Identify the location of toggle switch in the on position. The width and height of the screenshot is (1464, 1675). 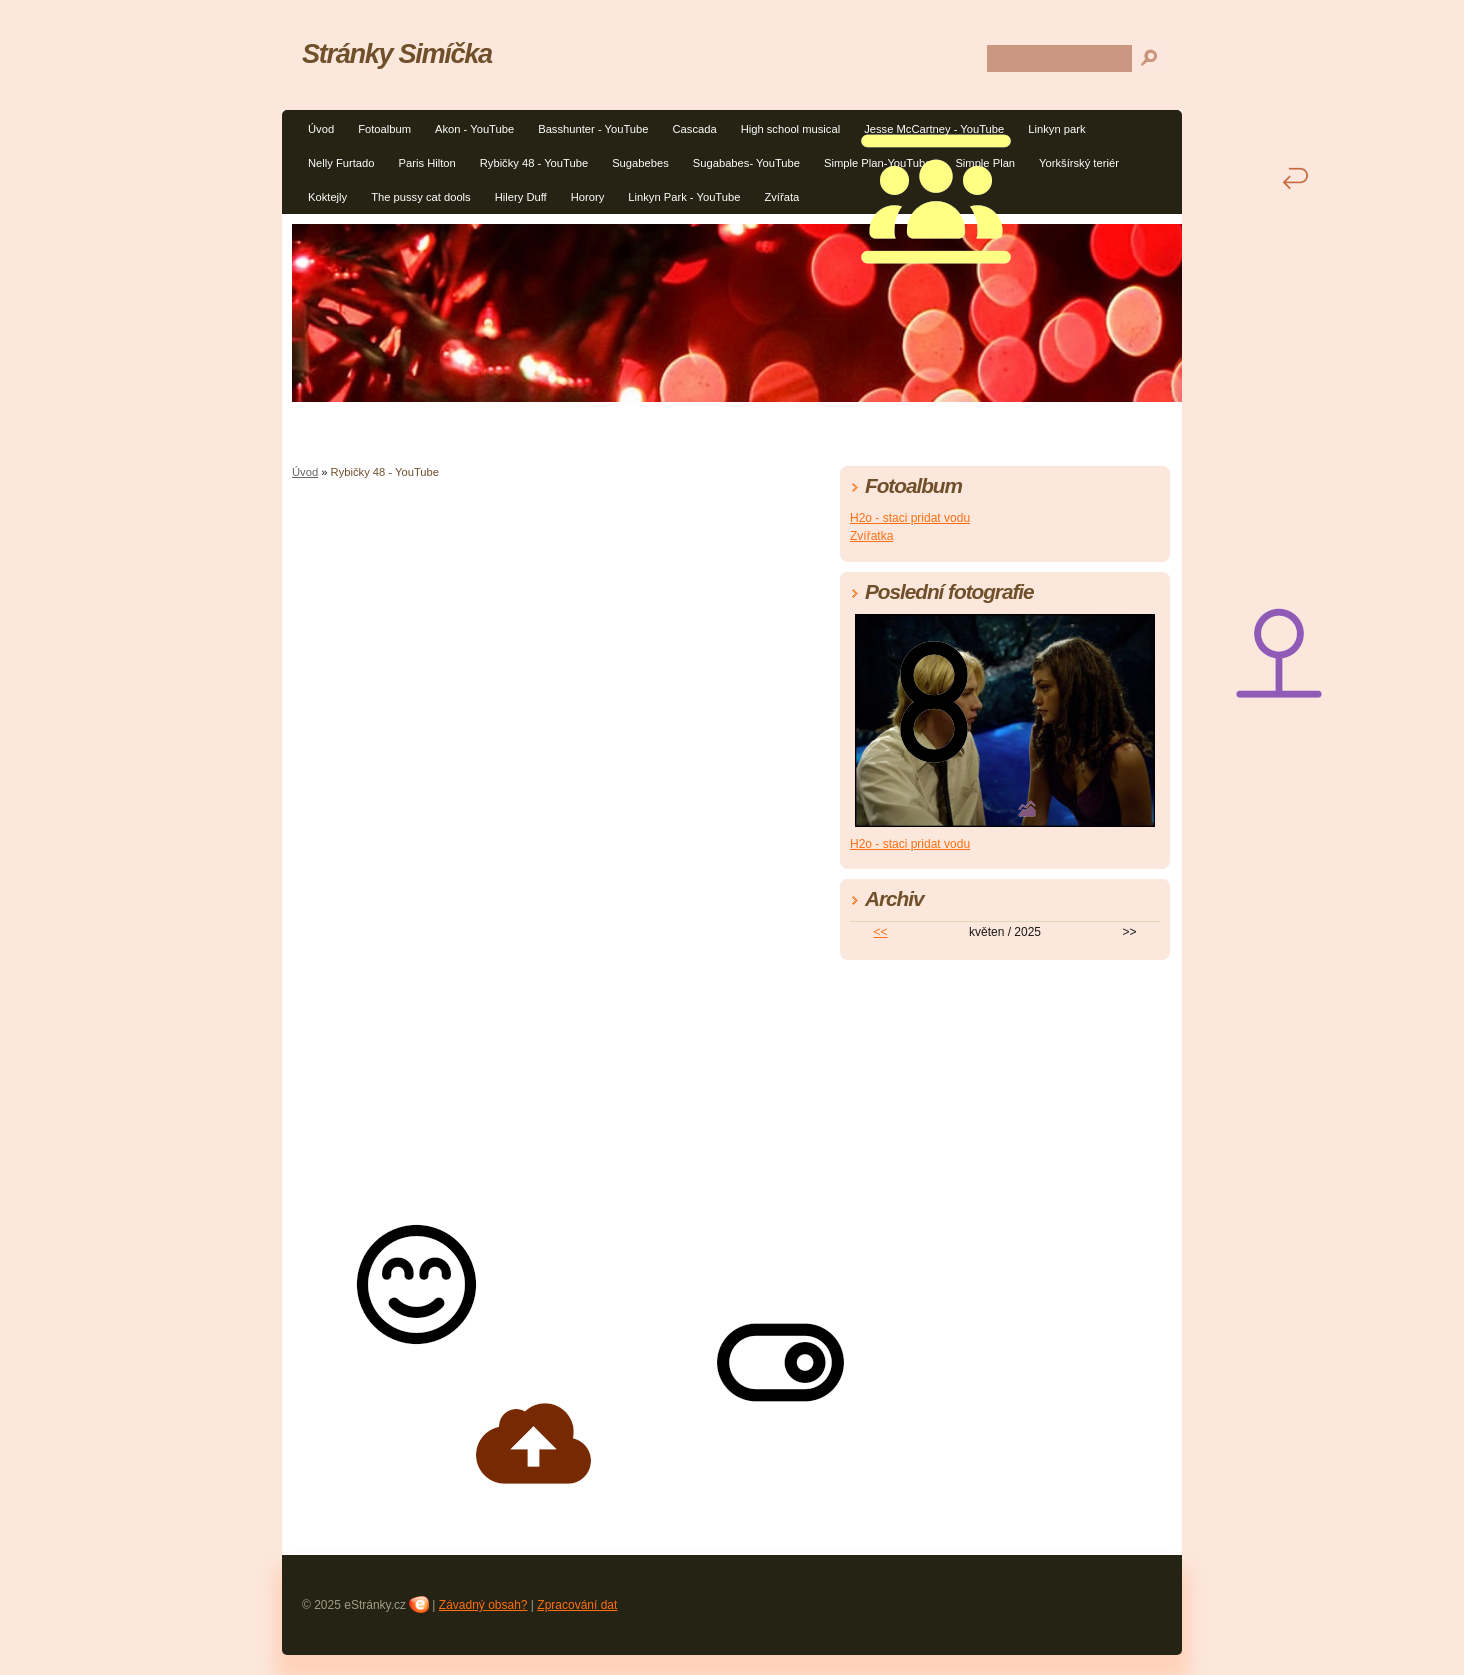
(780, 1362).